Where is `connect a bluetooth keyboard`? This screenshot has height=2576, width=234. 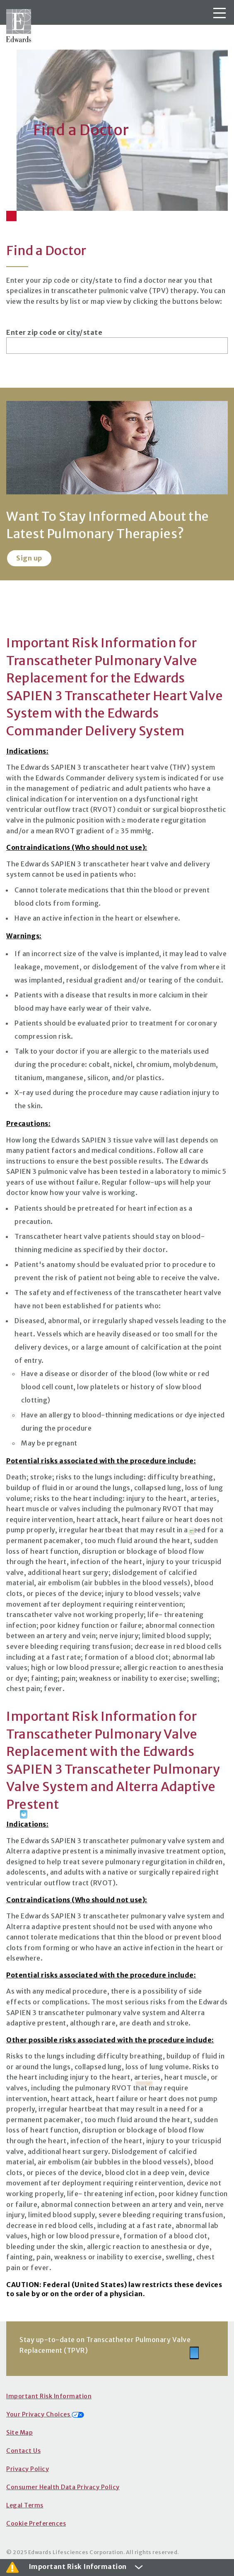 connect a bluetooth keyboard is located at coordinates (144, 2083).